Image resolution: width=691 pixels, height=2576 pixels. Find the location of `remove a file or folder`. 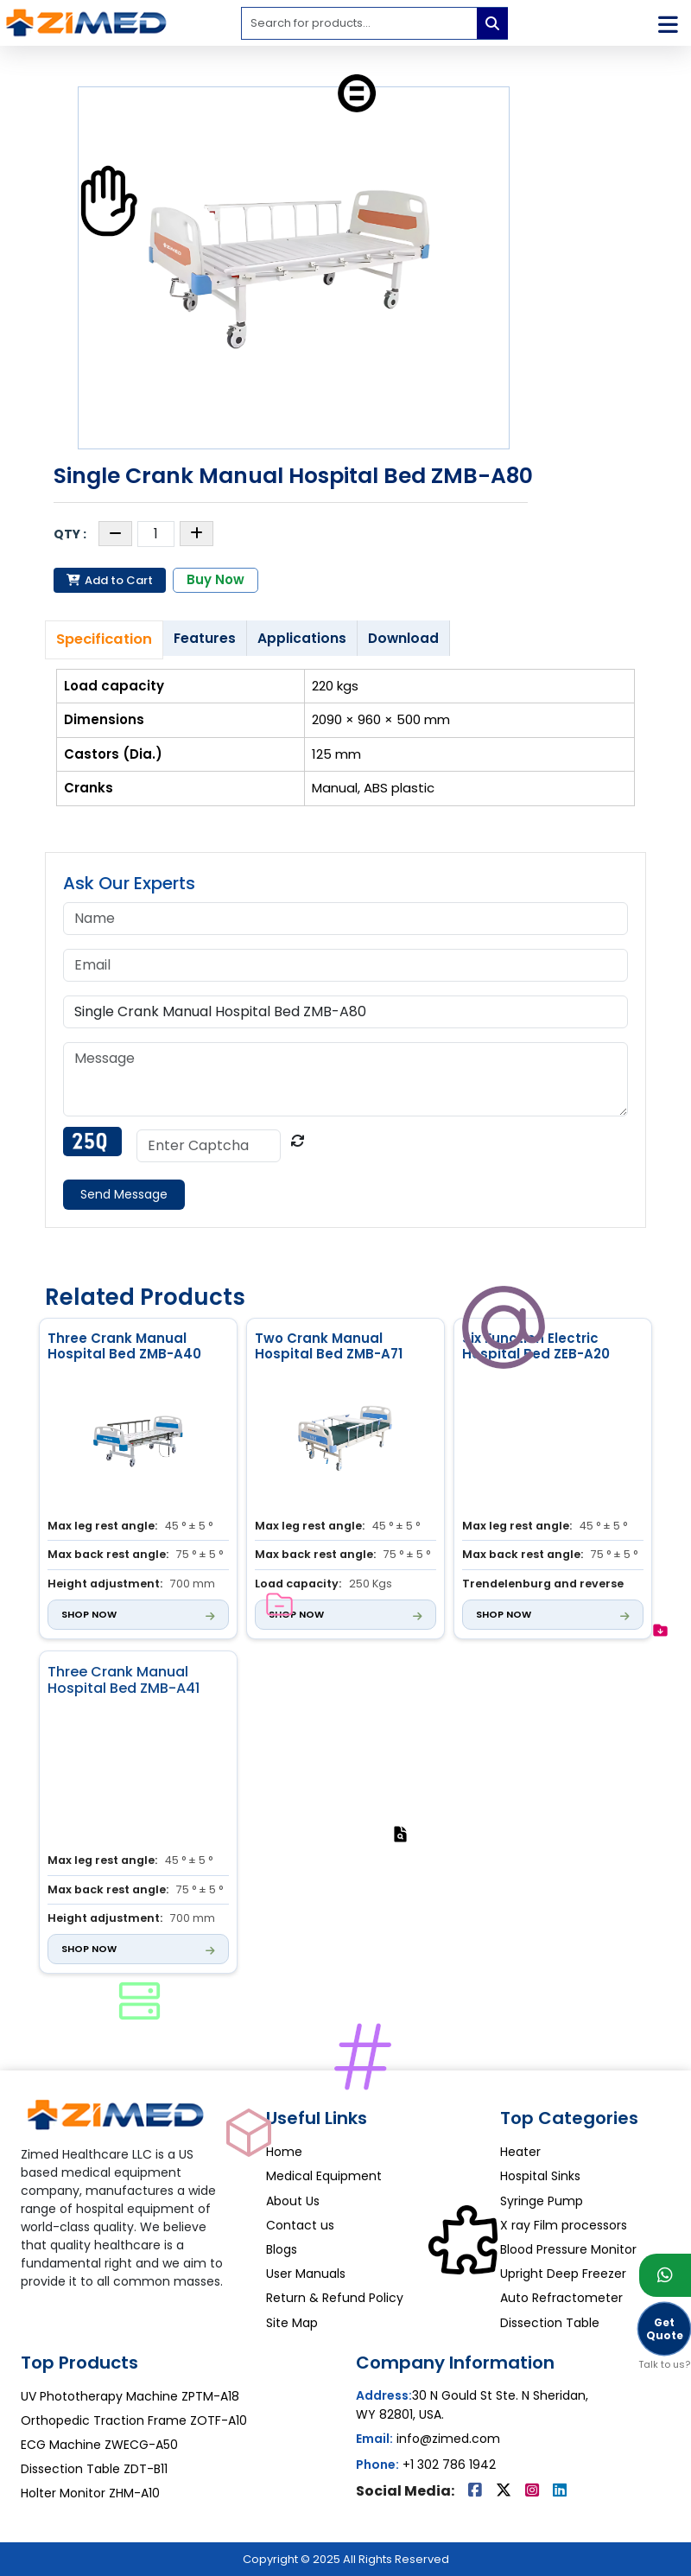

remove a file or folder is located at coordinates (279, 1604).